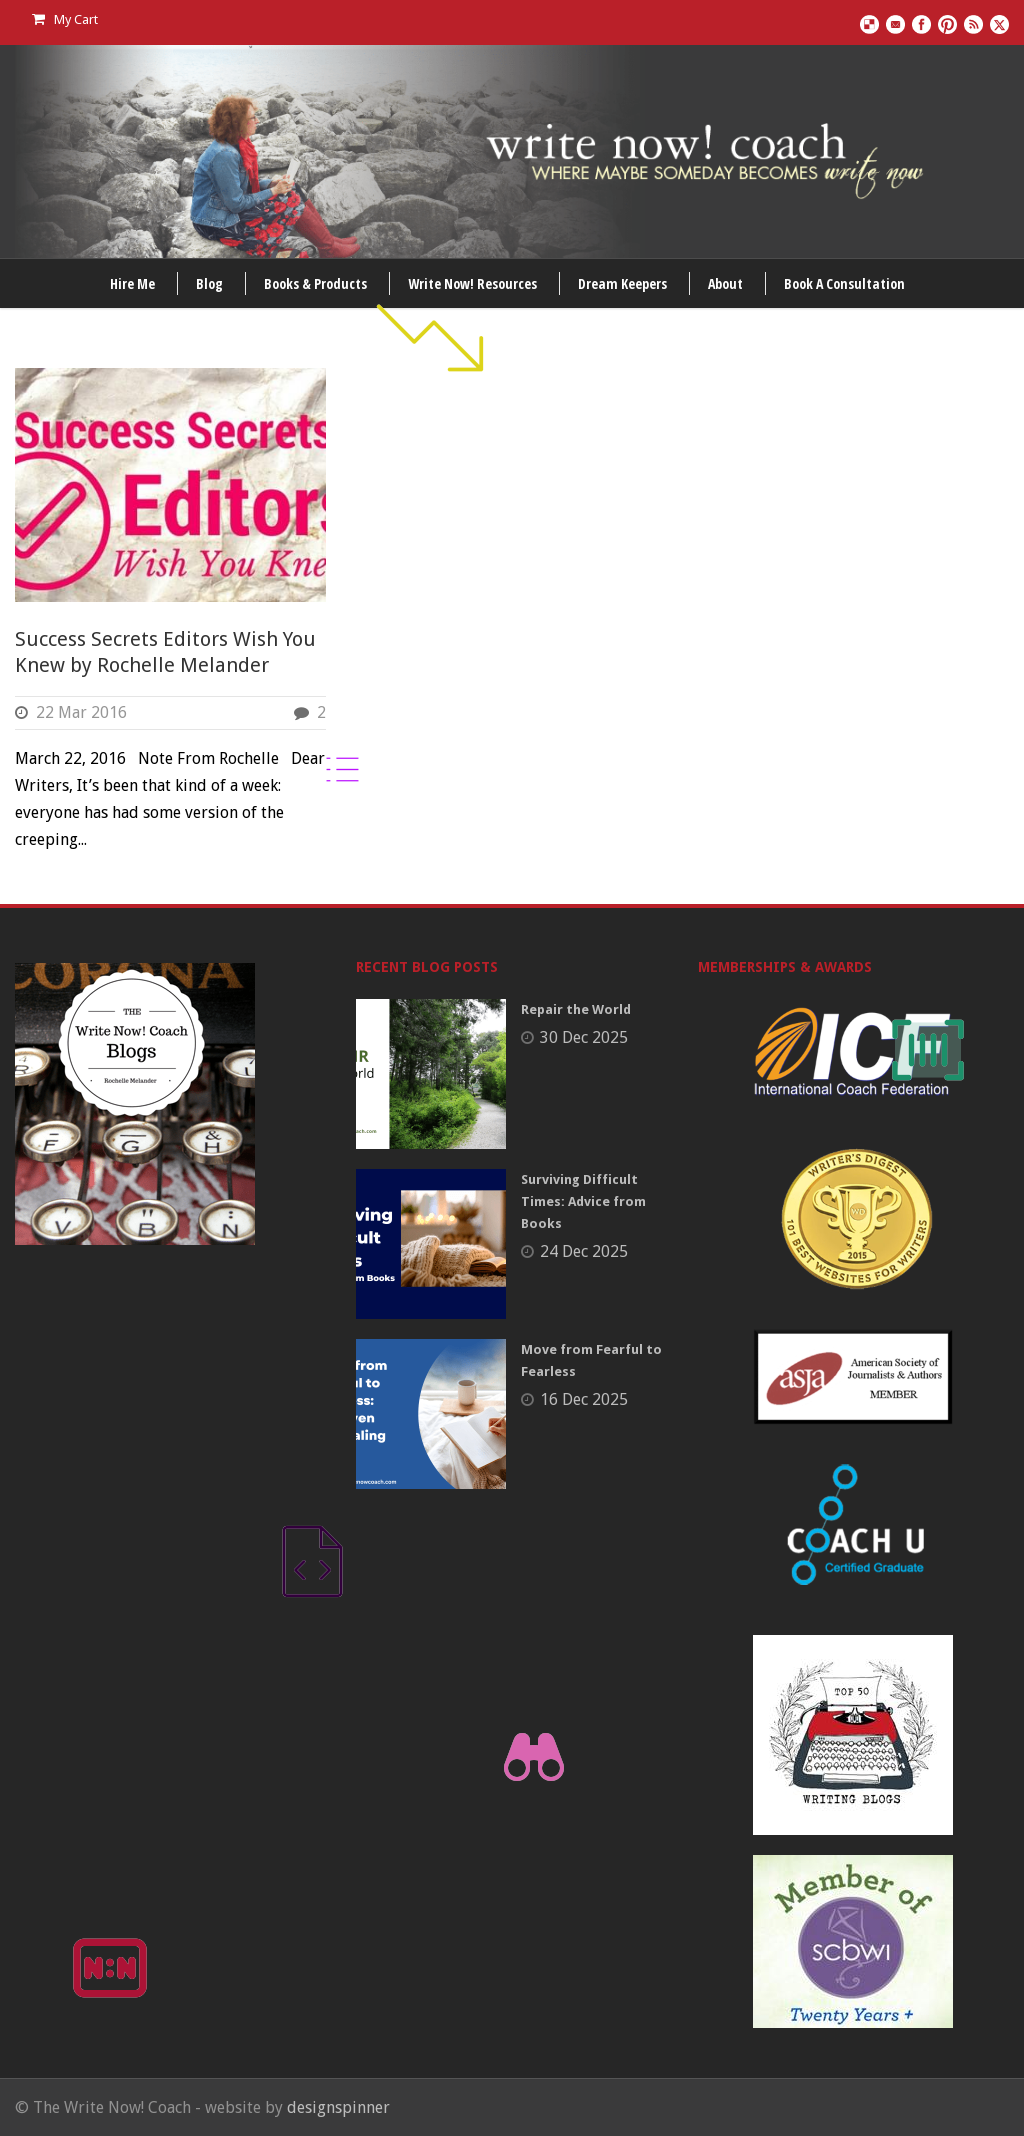 Image resolution: width=1024 pixels, height=2136 pixels. I want to click on search or explore content, so click(534, 1757).